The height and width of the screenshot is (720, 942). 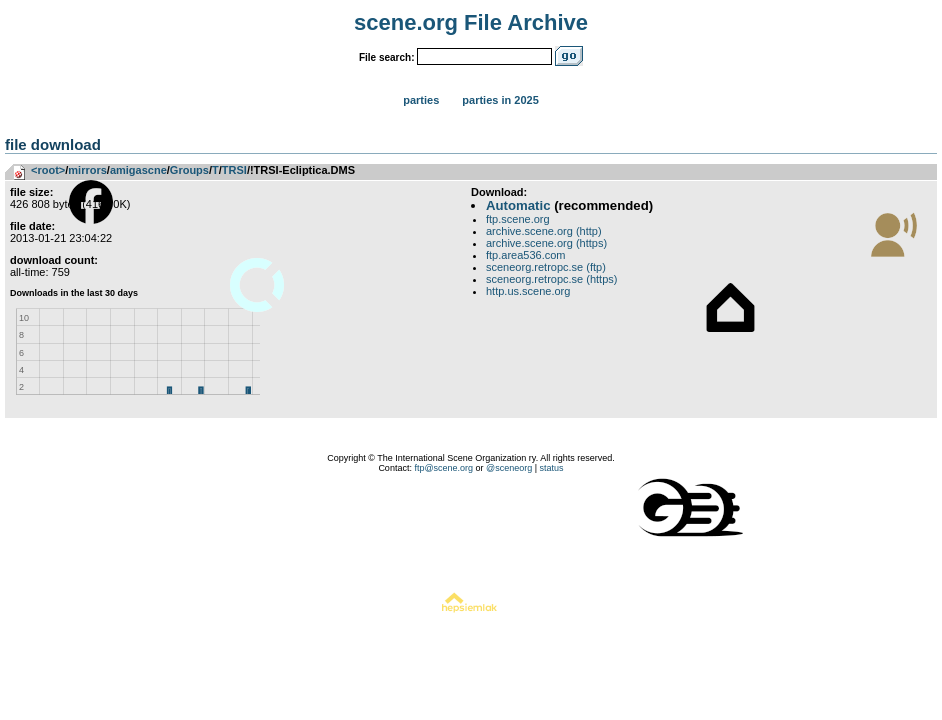 I want to click on open the Facebook app, so click(x=91, y=202).